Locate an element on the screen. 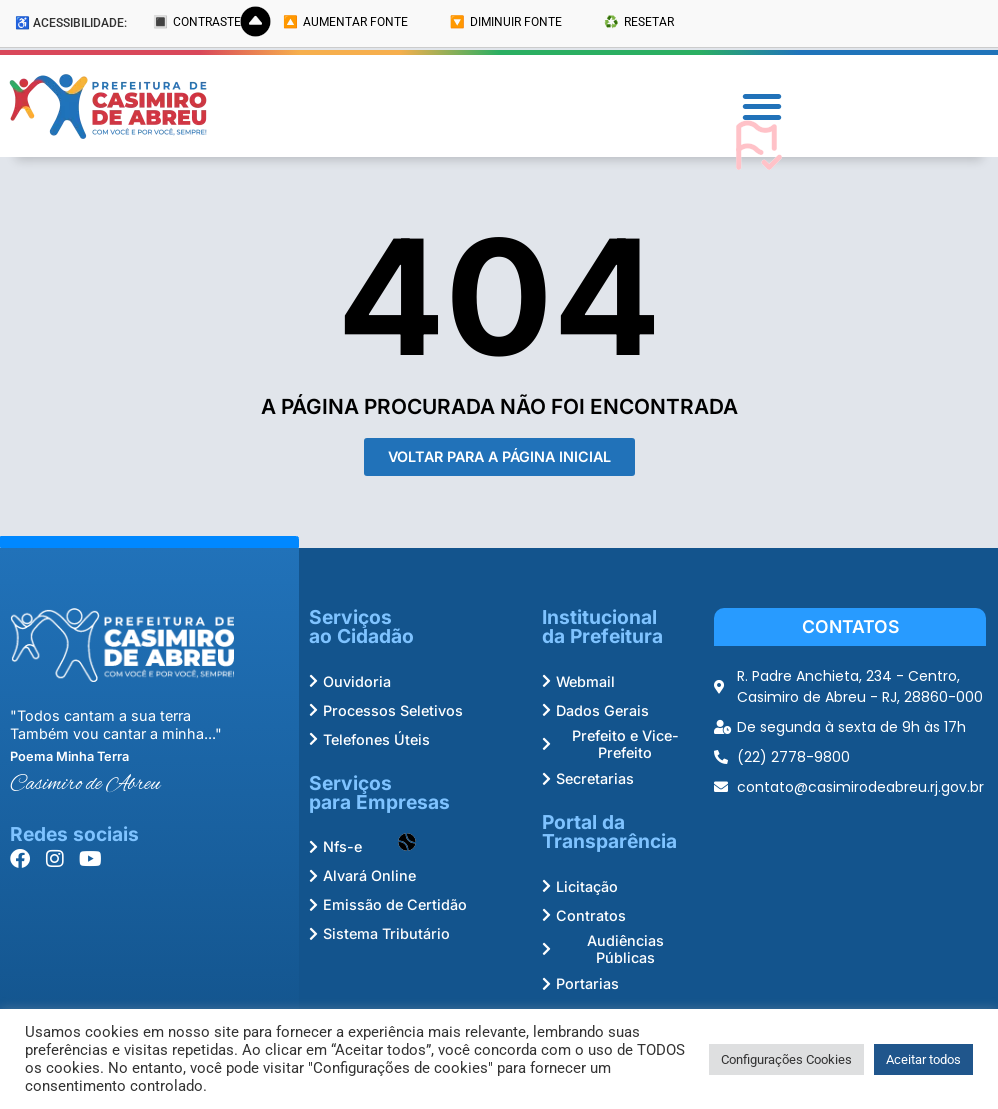 The width and height of the screenshot is (998, 1109). expand or collapse a section upward is located at coordinates (255, 21).